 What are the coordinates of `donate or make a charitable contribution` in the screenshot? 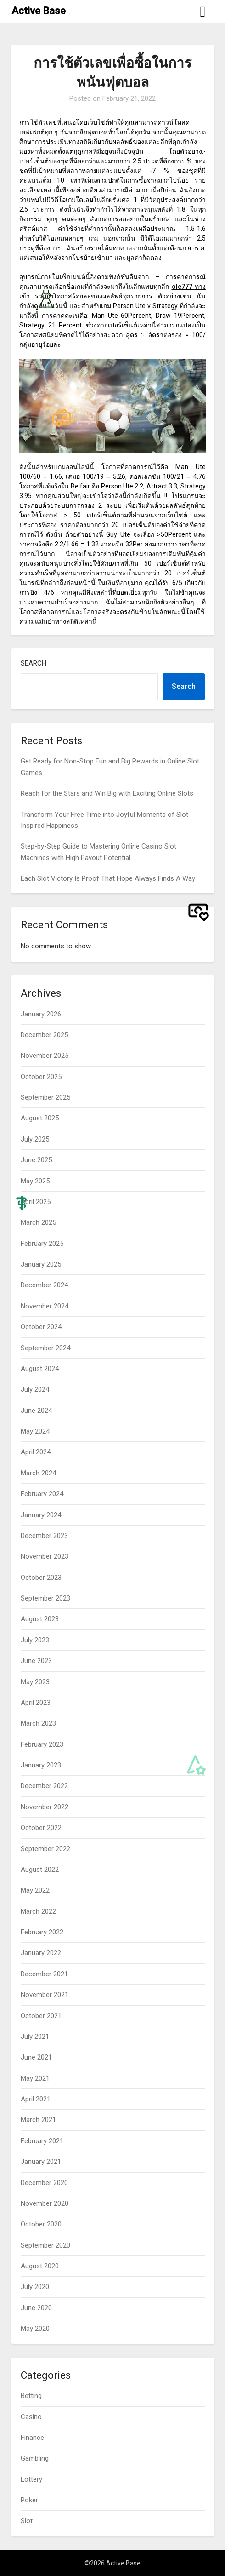 It's located at (198, 910).